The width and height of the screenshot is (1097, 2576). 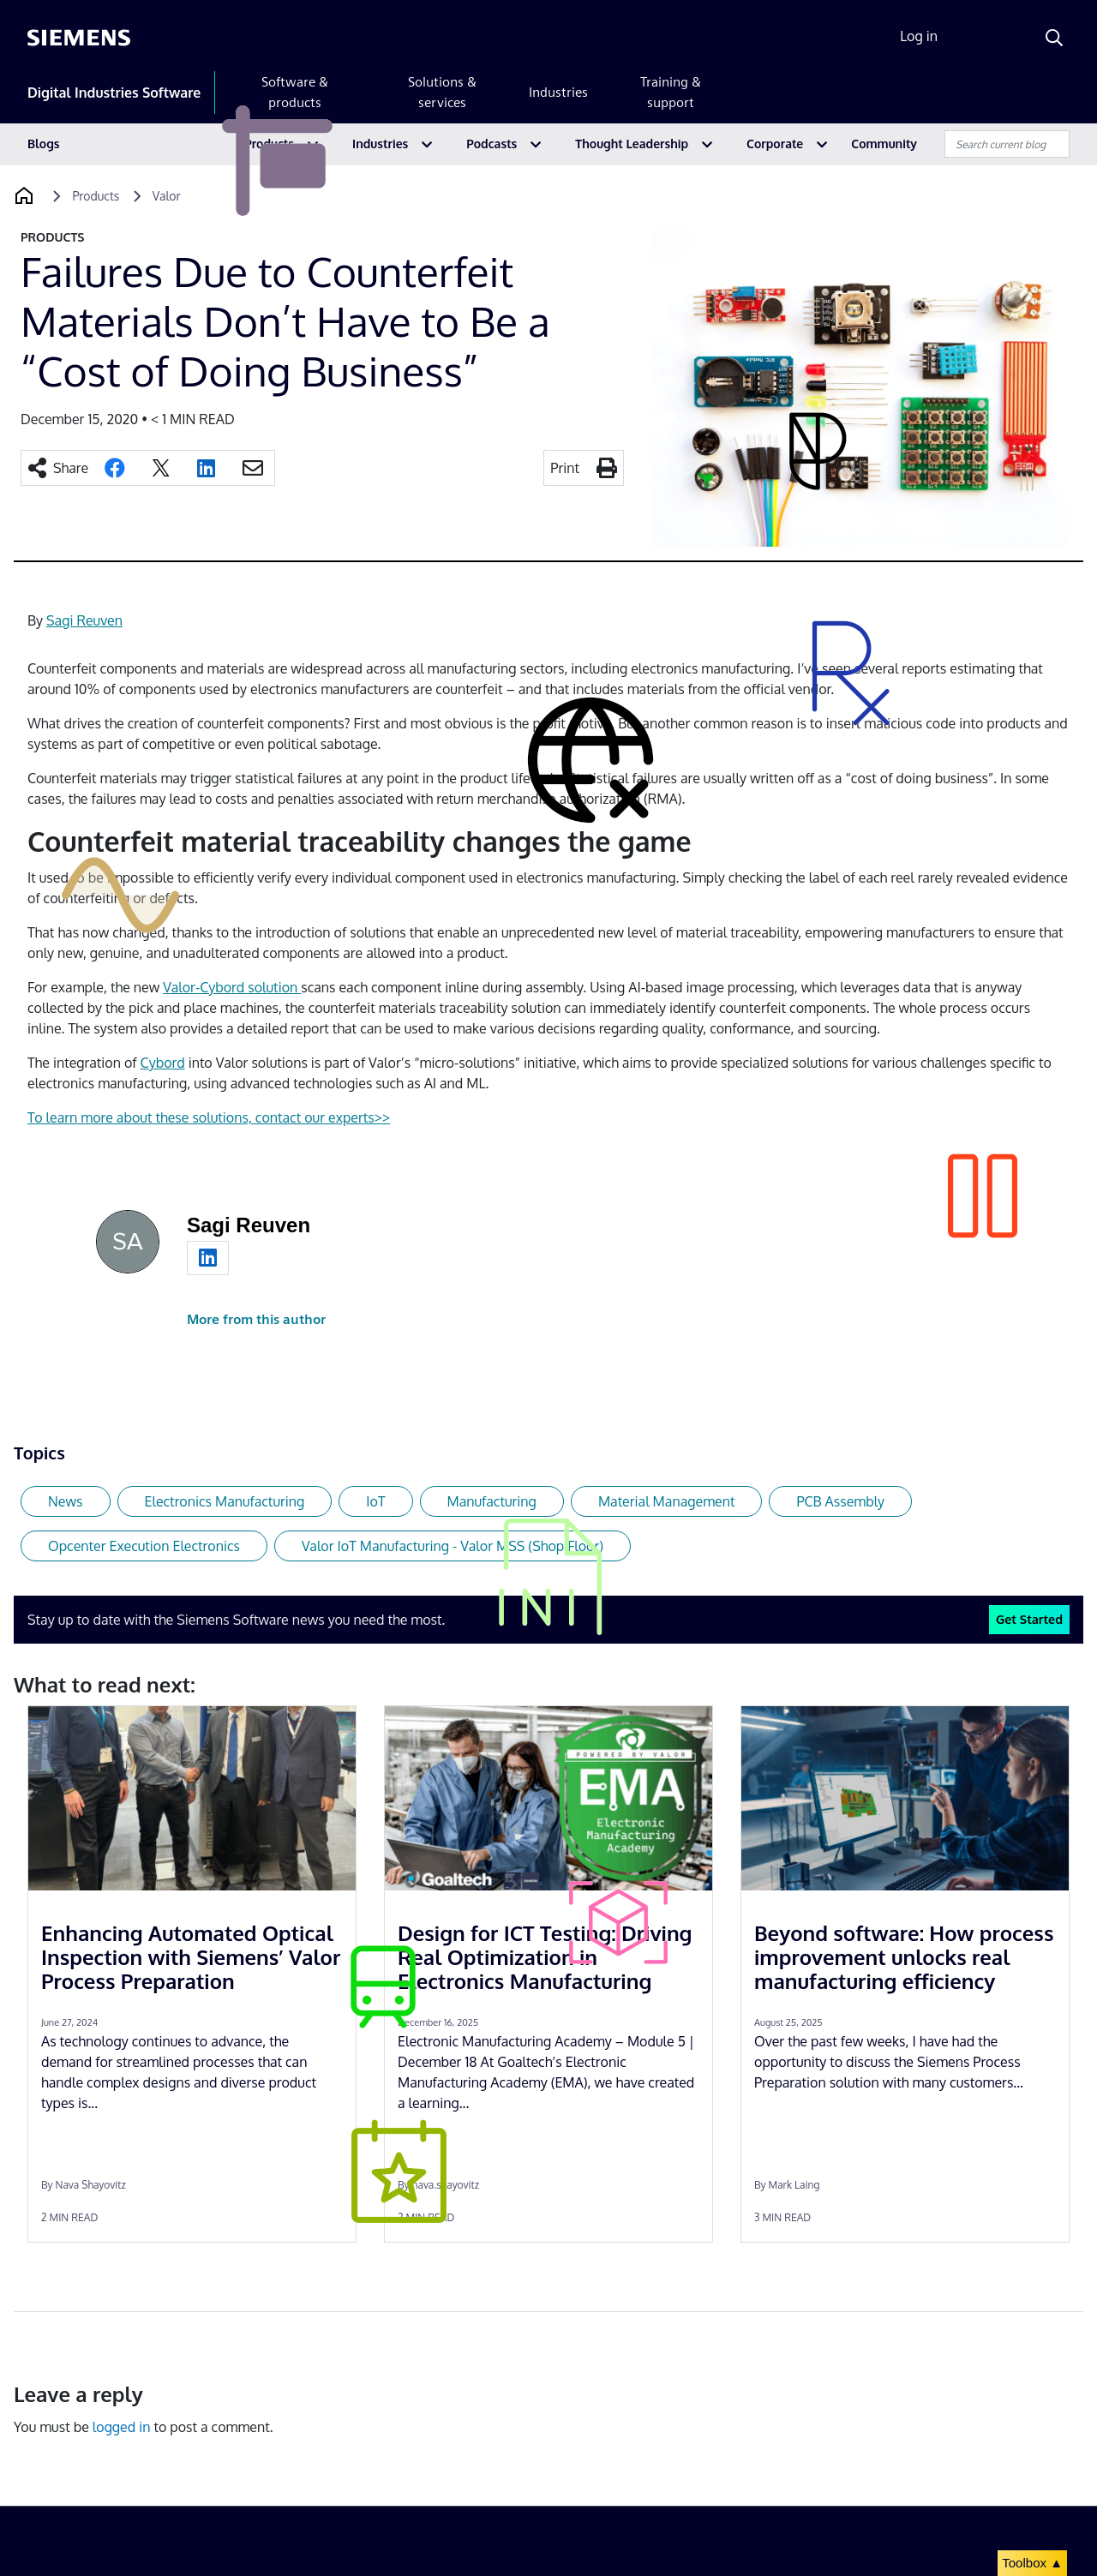 I want to click on switch to column view layout, so click(x=982, y=1195).